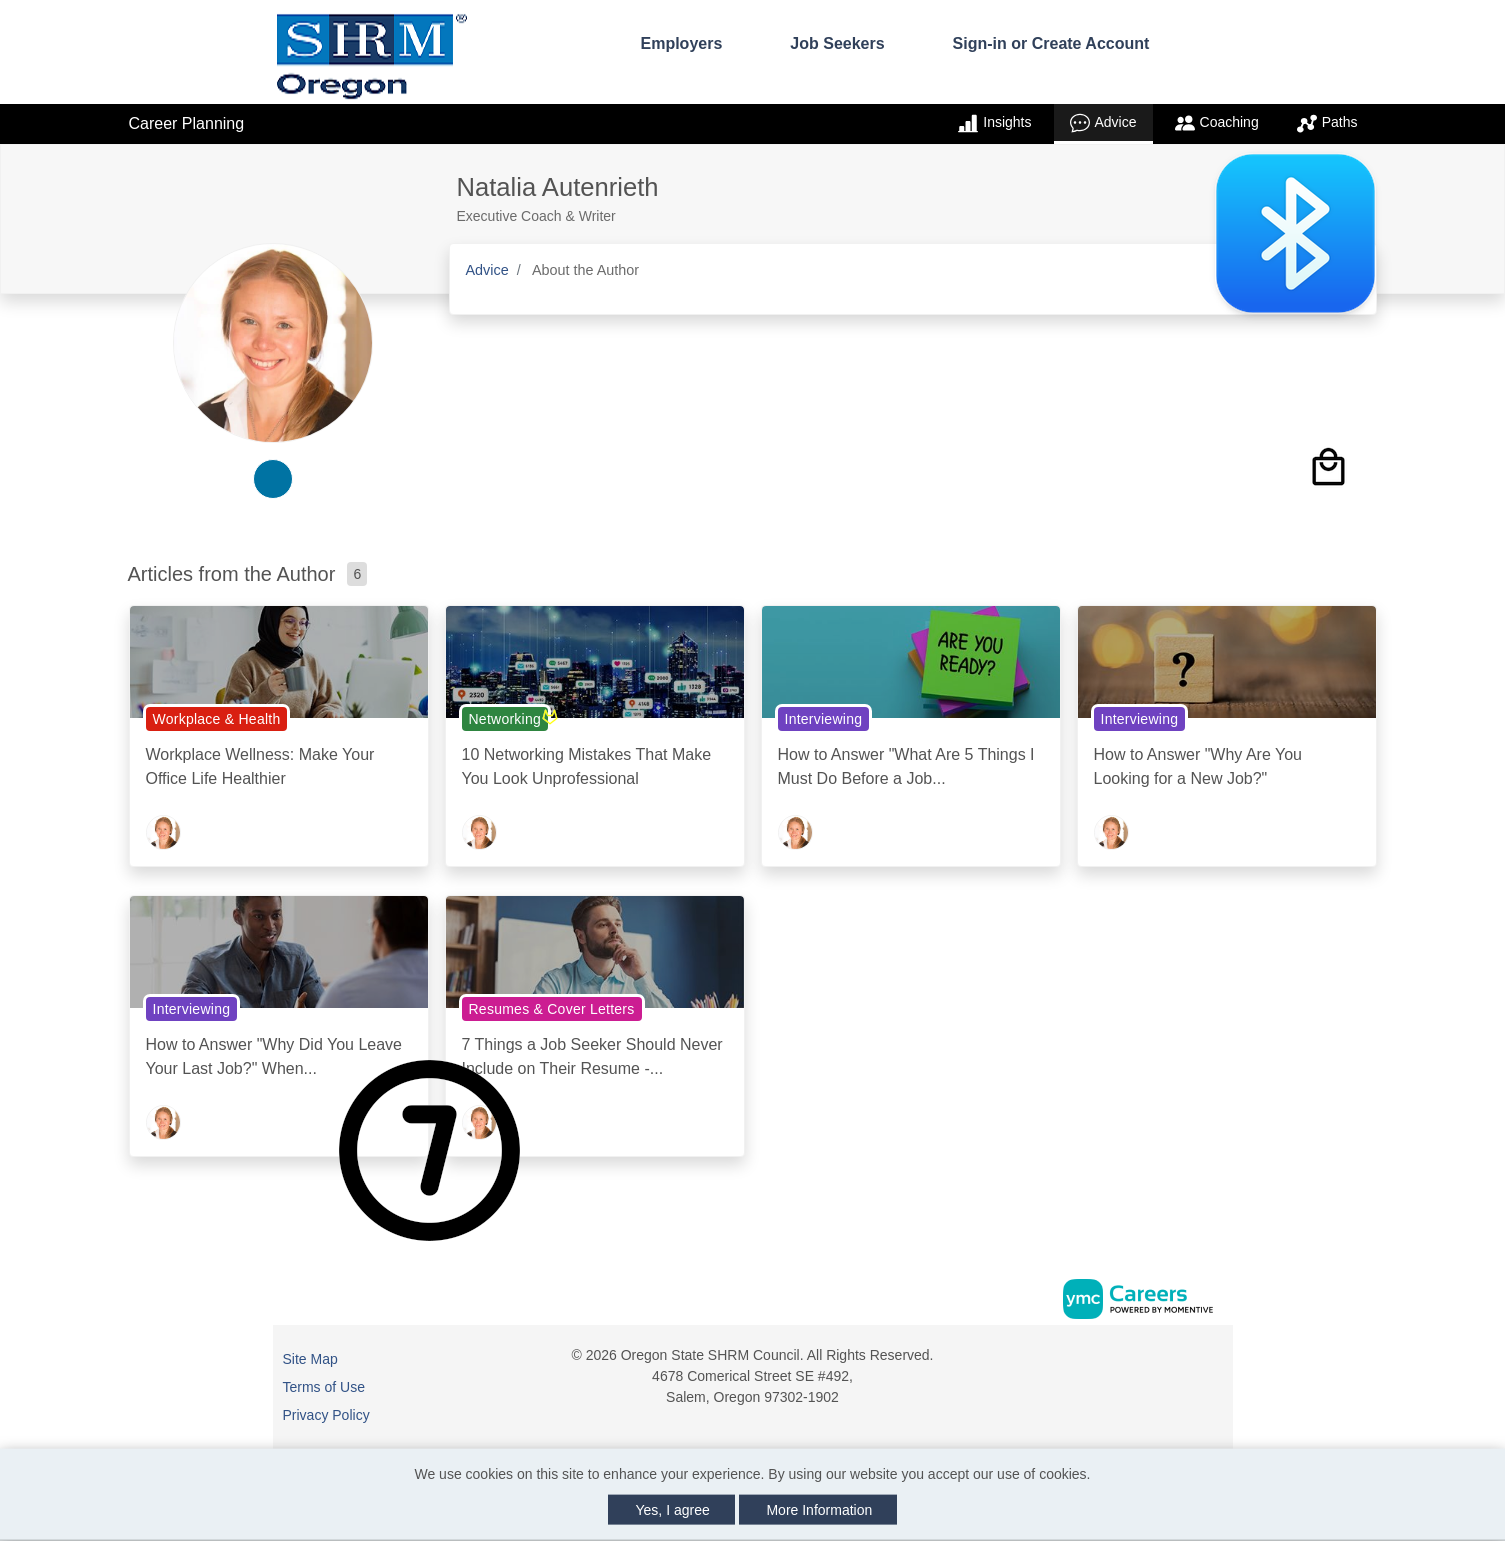  What do you see at coordinates (429, 1150) in the screenshot?
I see `indicates step 7 in a multi-step process` at bounding box center [429, 1150].